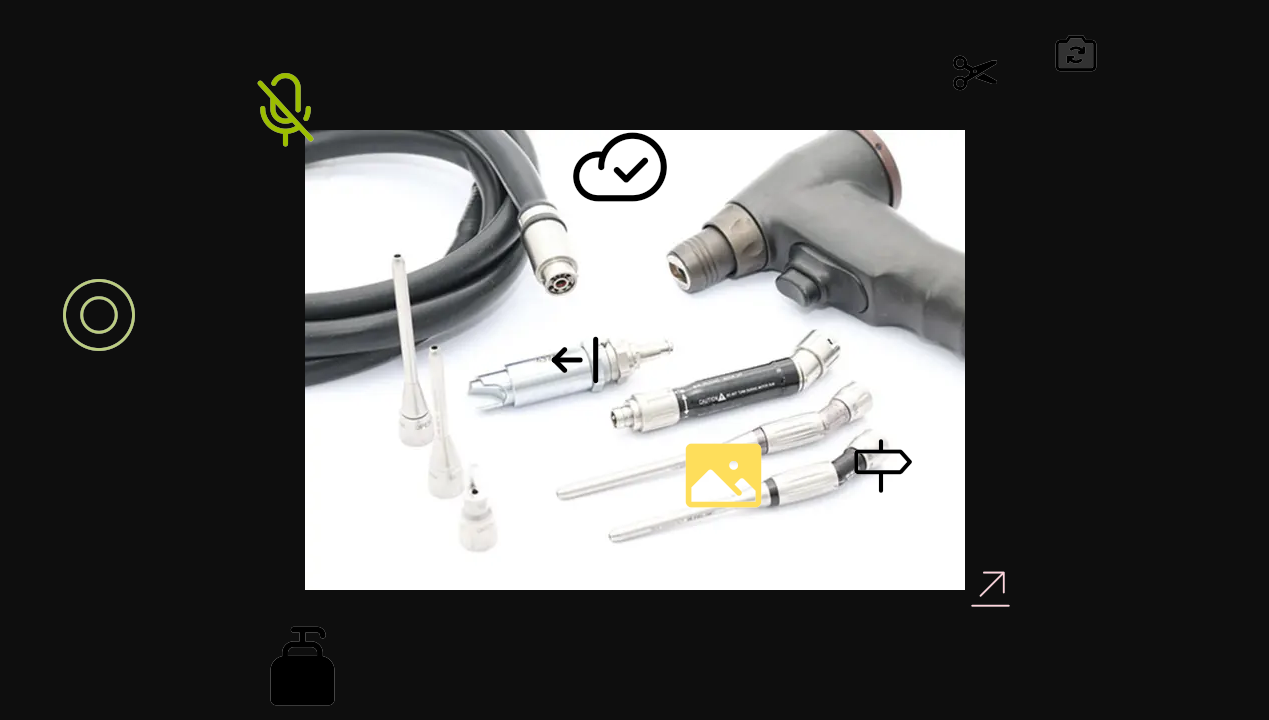 The image size is (1269, 720). What do you see at coordinates (575, 360) in the screenshot?
I see `collapse sidebar or panel` at bounding box center [575, 360].